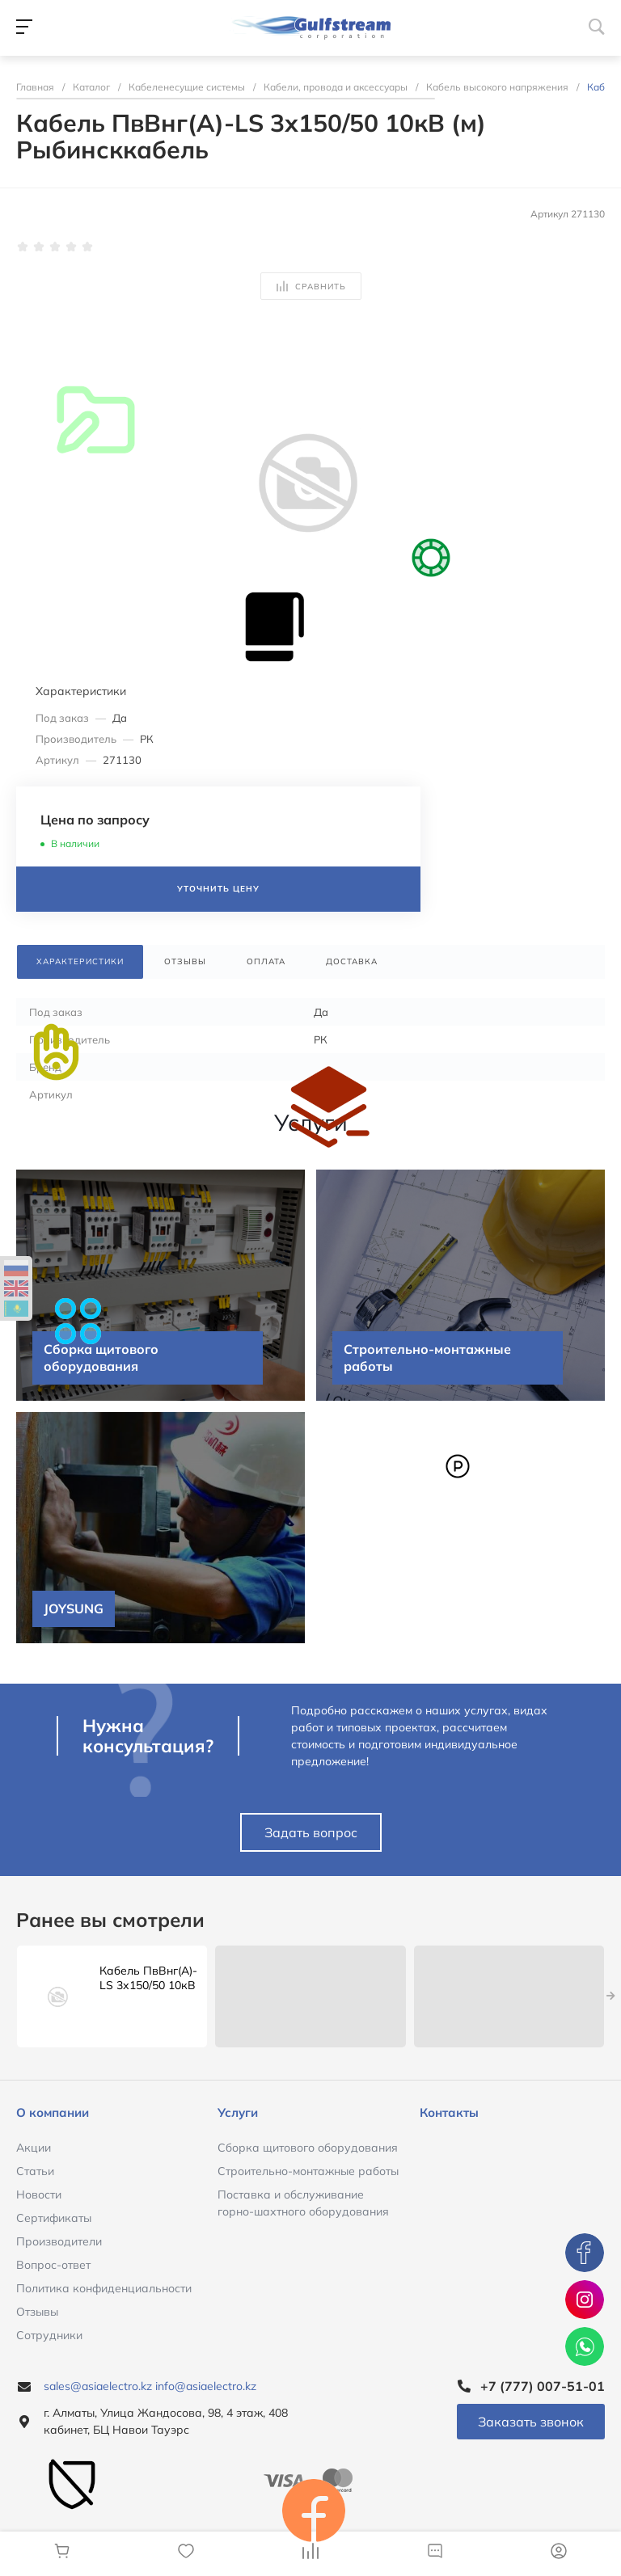 The image size is (621, 2576). What do you see at coordinates (272, 626) in the screenshot?
I see `towel or linen amenity indicator` at bounding box center [272, 626].